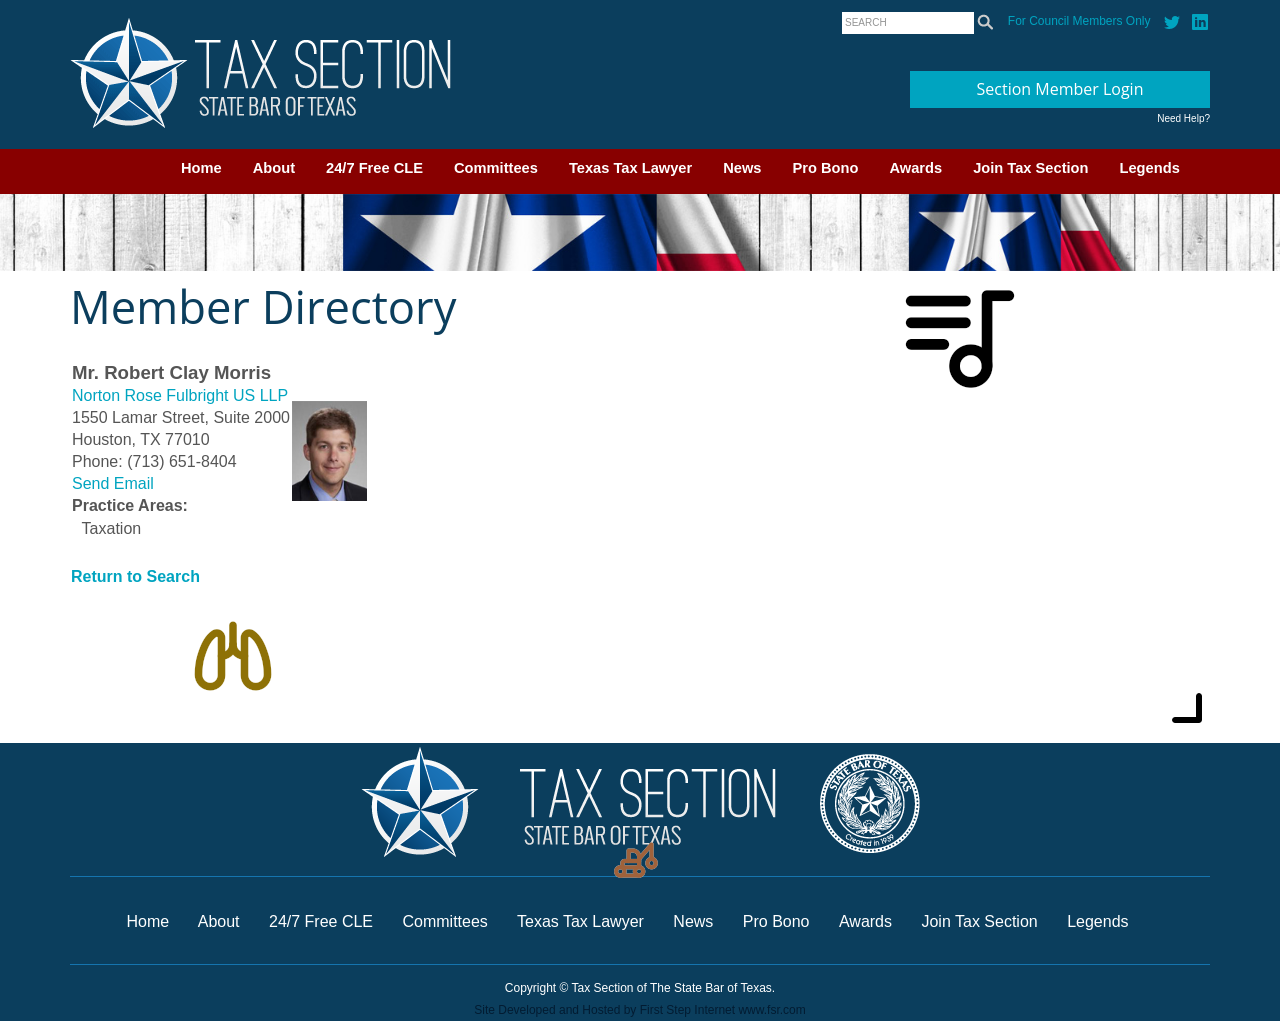  I want to click on view your music playlist, so click(960, 339).